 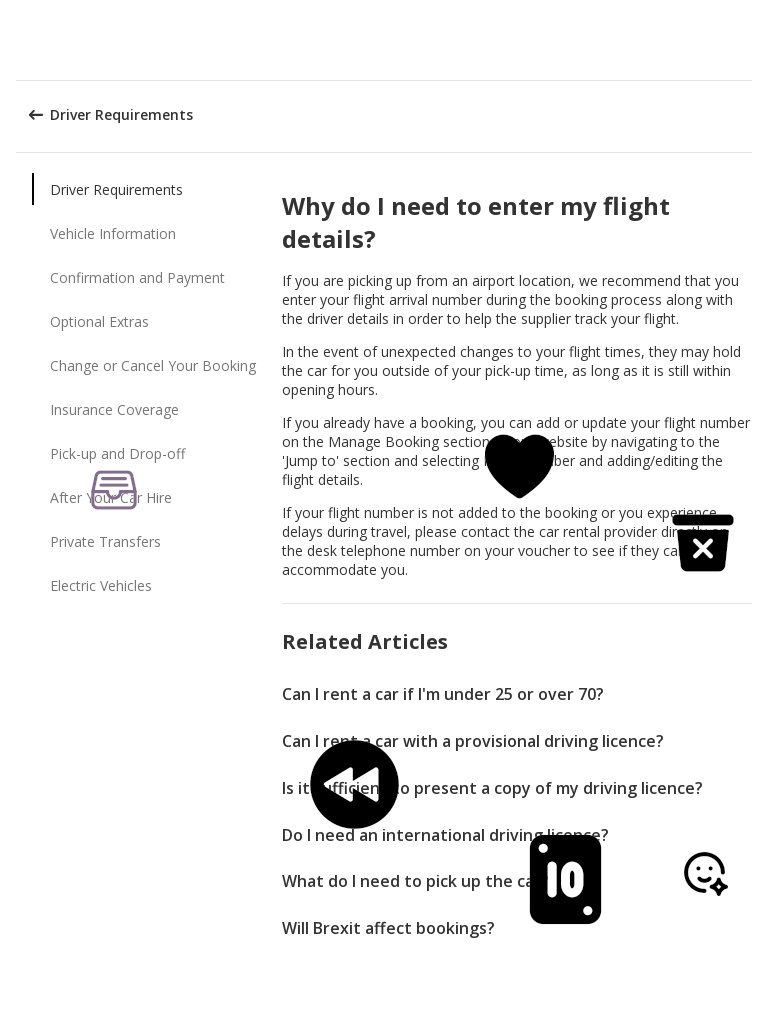 What do you see at coordinates (354, 784) in the screenshot?
I see `skip to previous track` at bounding box center [354, 784].